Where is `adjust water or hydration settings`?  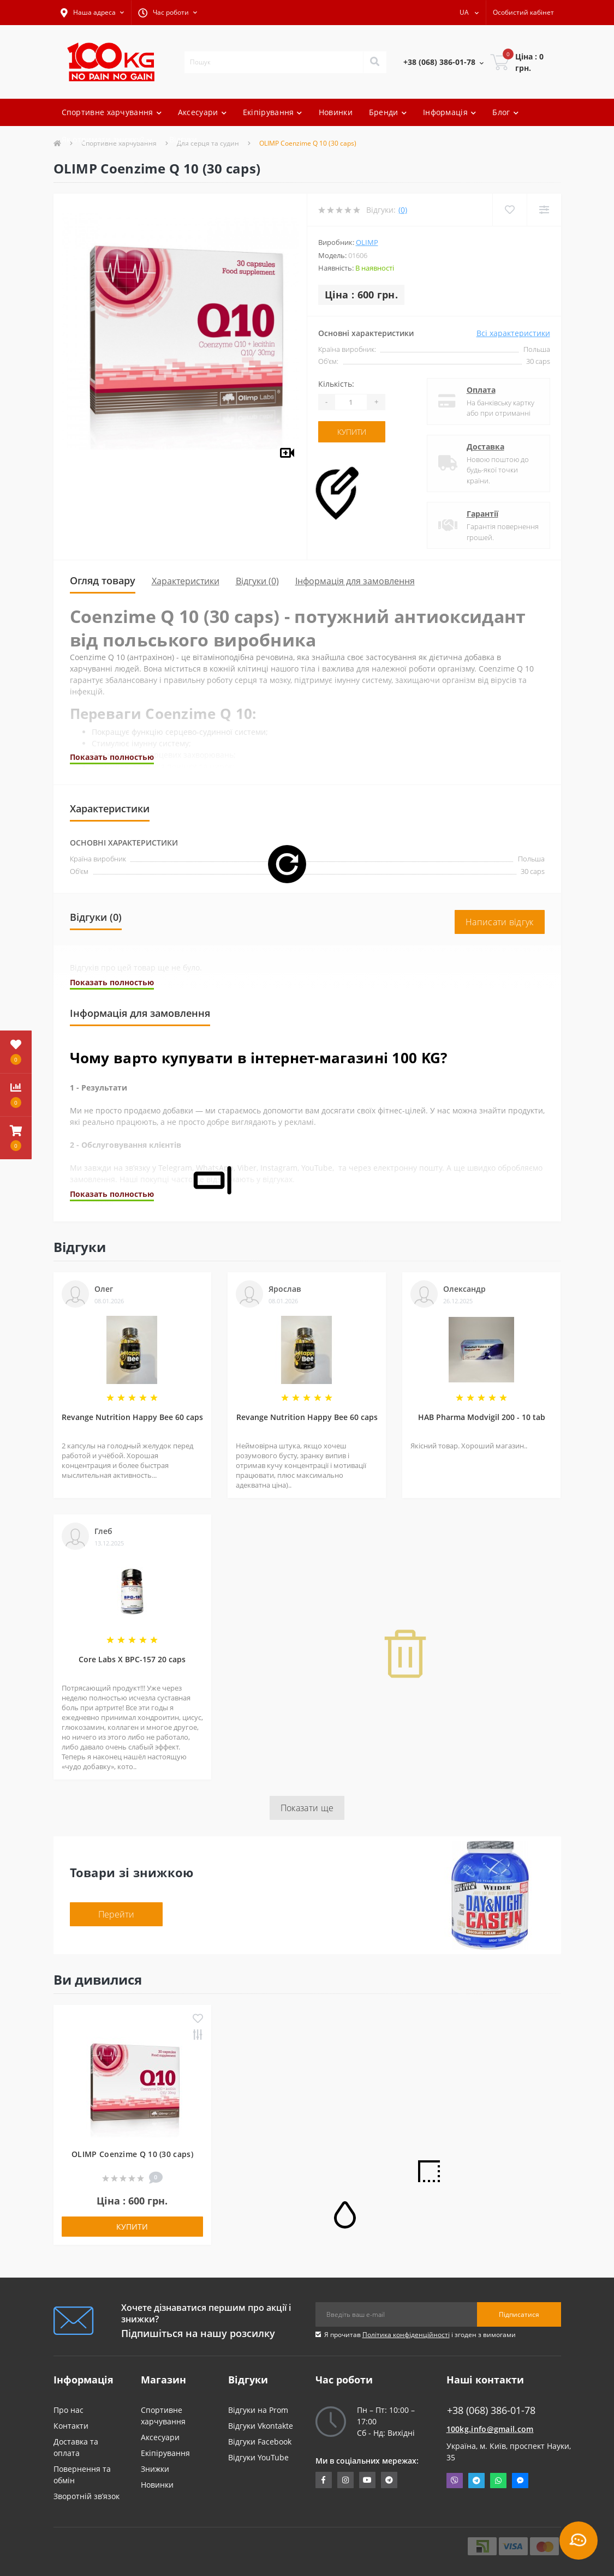 adjust water or hydration settings is located at coordinates (345, 2215).